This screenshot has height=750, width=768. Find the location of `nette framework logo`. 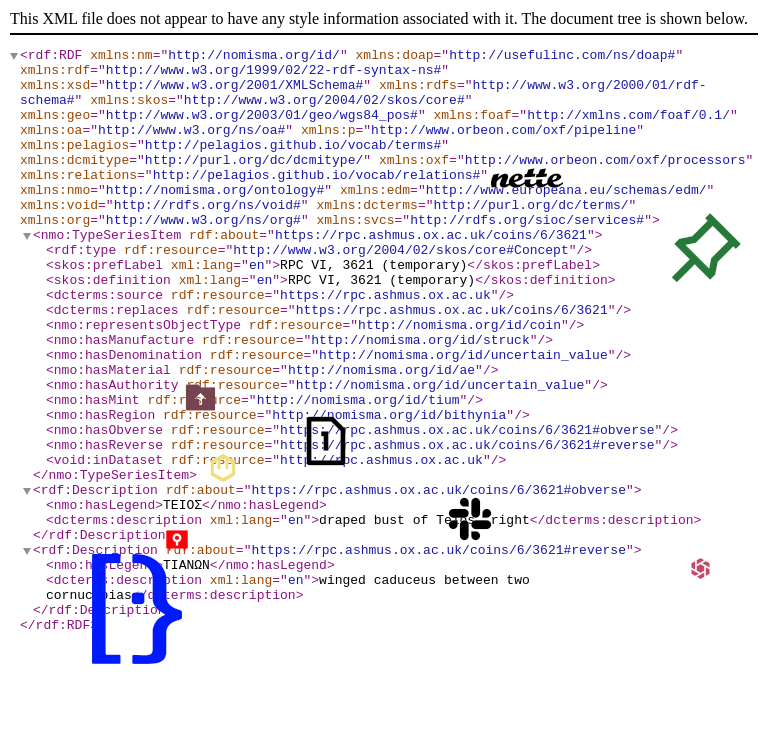

nette framework logo is located at coordinates (527, 178).